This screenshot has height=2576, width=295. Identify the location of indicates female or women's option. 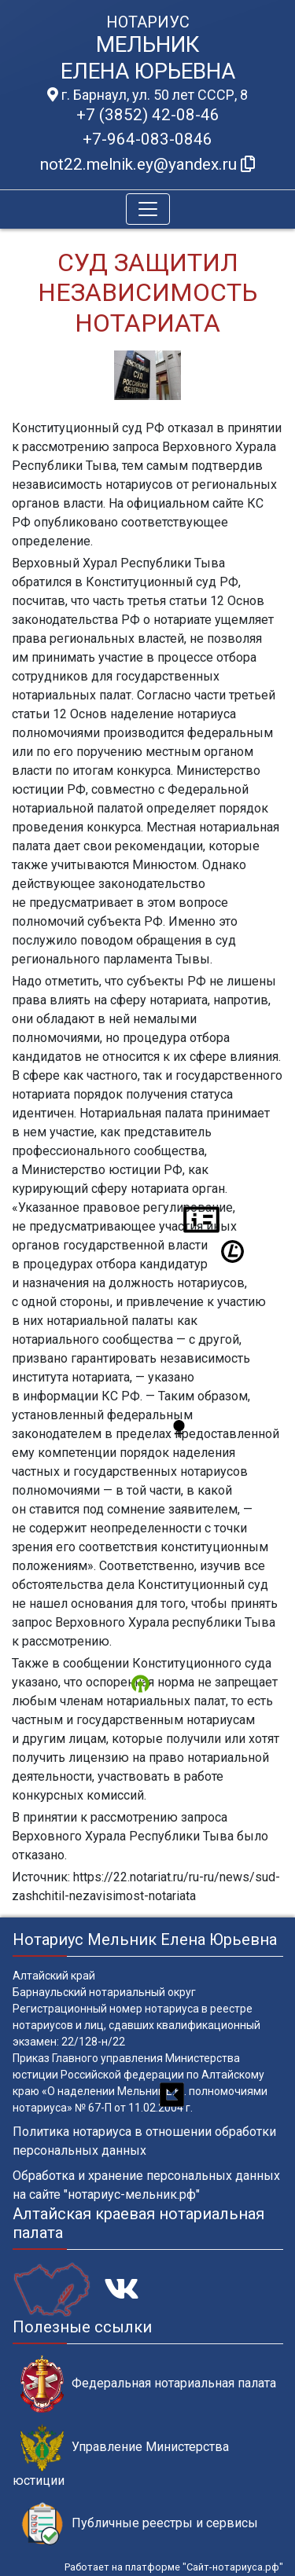
(179, 1428).